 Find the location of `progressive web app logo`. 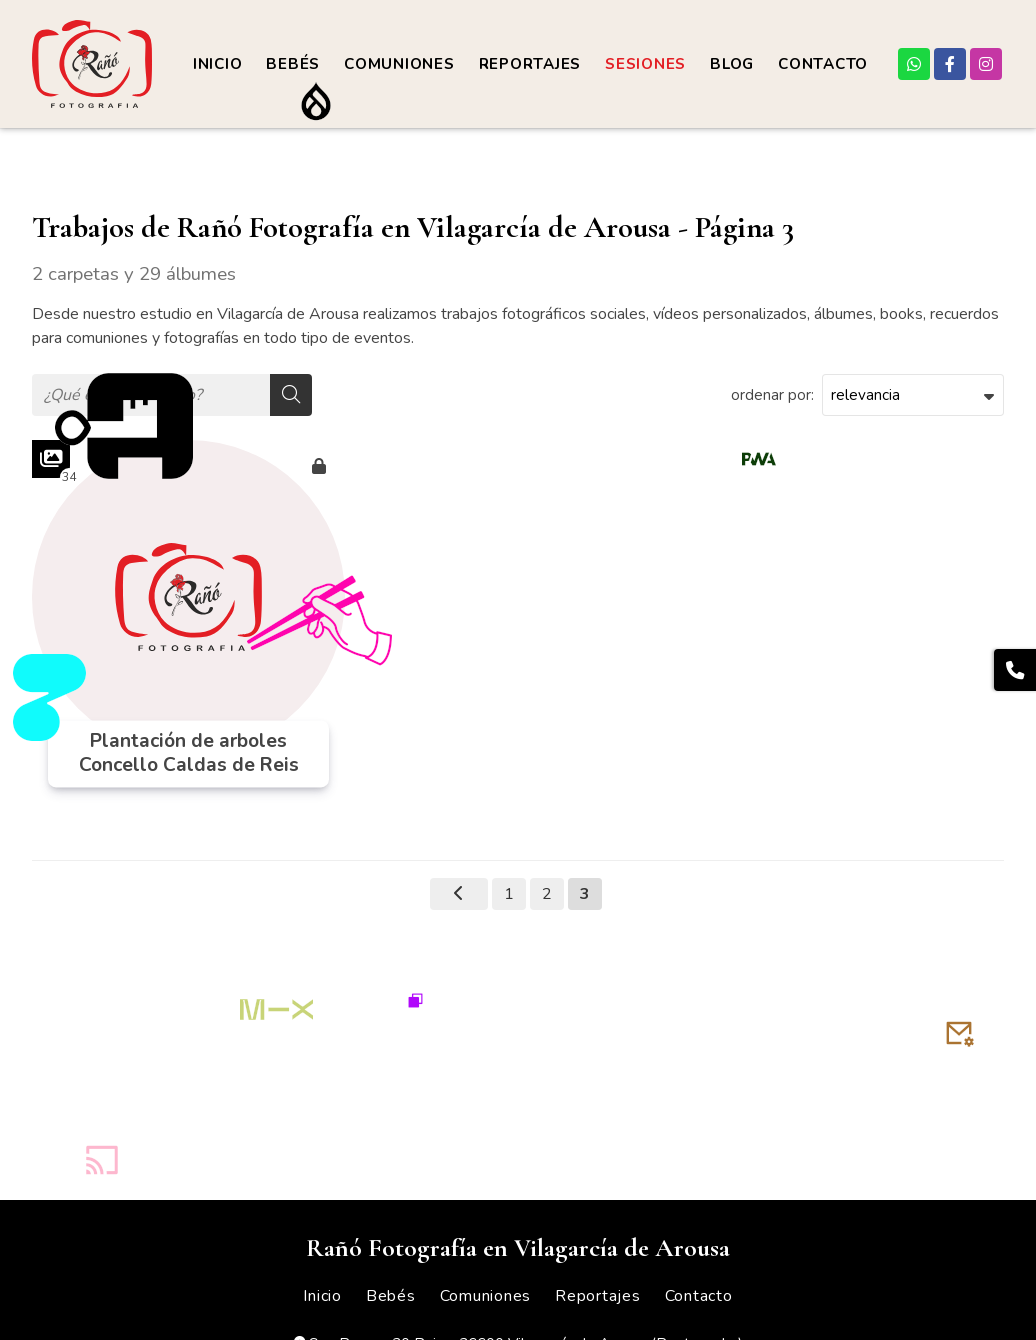

progressive web app logo is located at coordinates (759, 459).